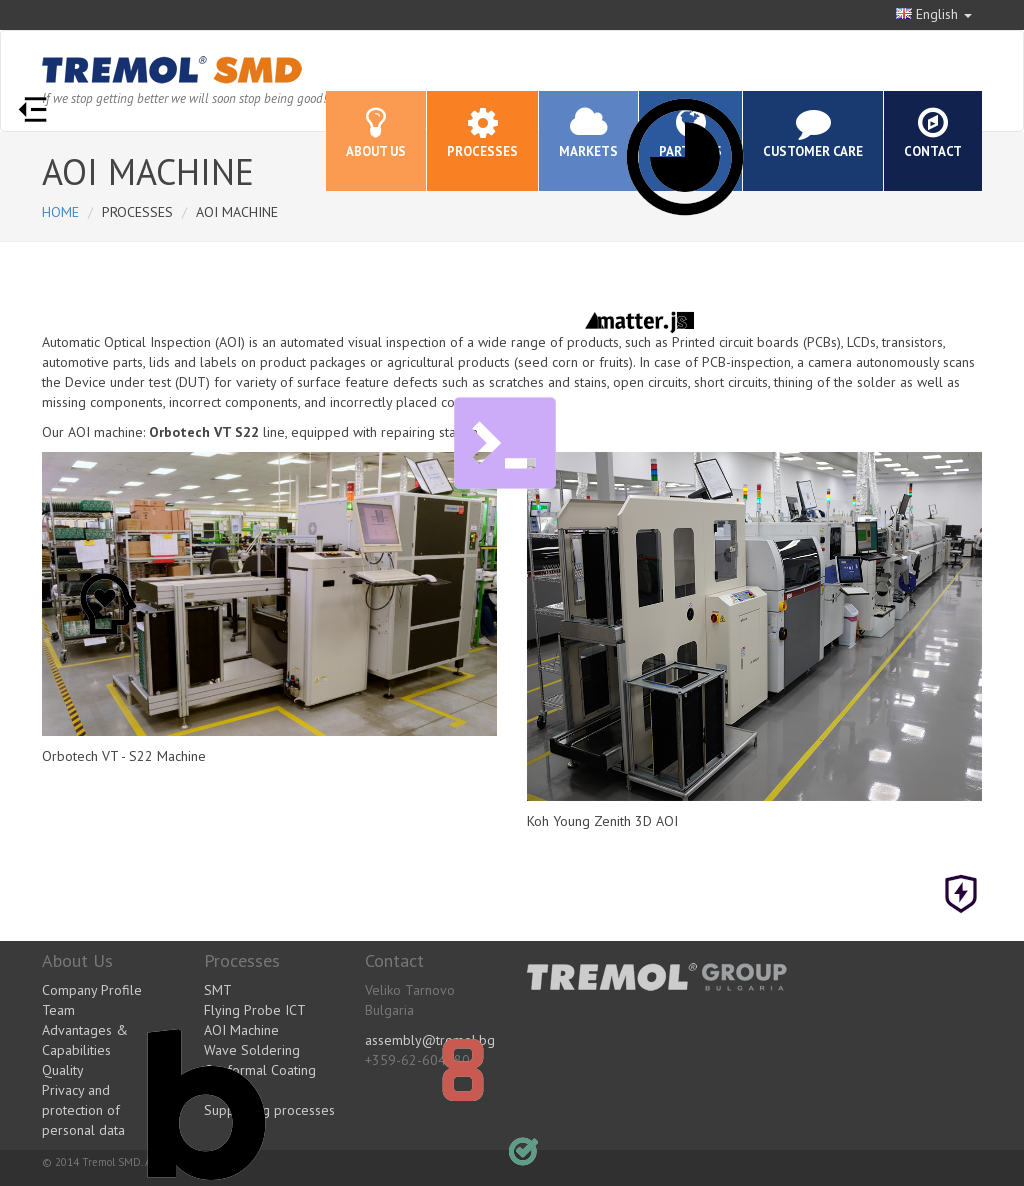 This screenshot has height=1186, width=1024. Describe the element at coordinates (685, 157) in the screenshot. I see `indicates 75% progress complete` at that location.